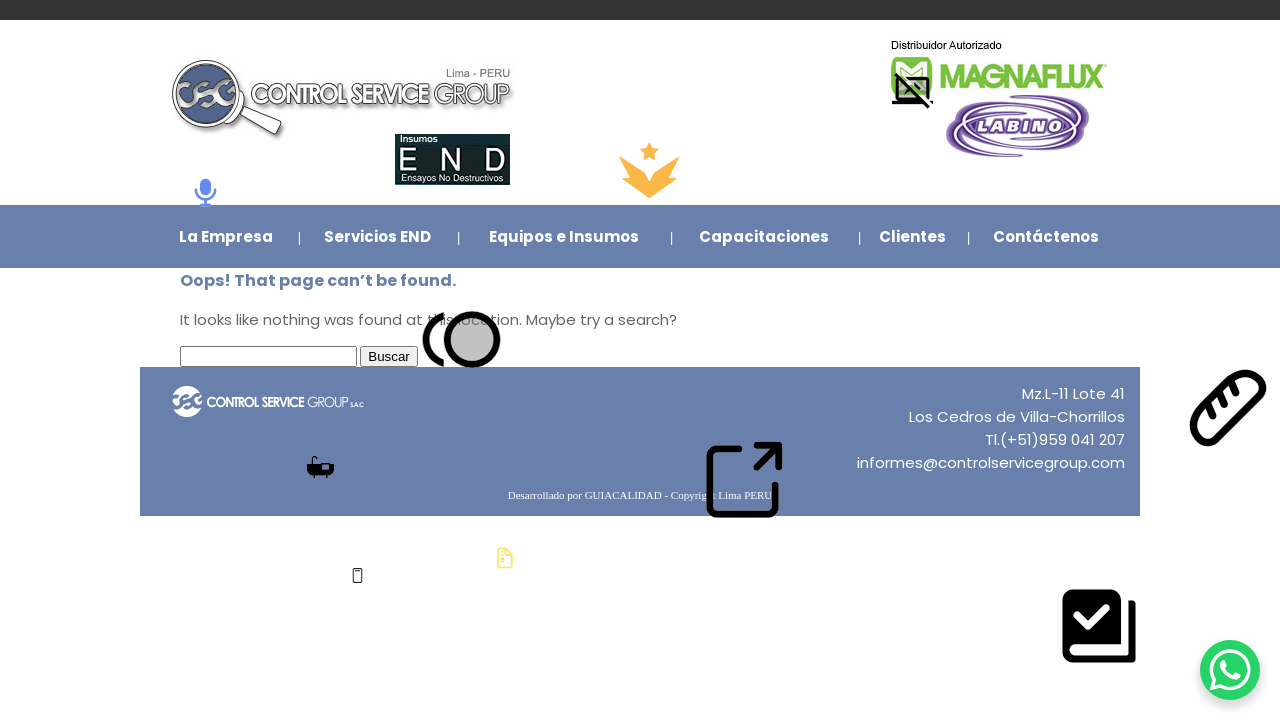  Describe the element at coordinates (357, 575) in the screenshot. I see `access device speaker settings` at that location.